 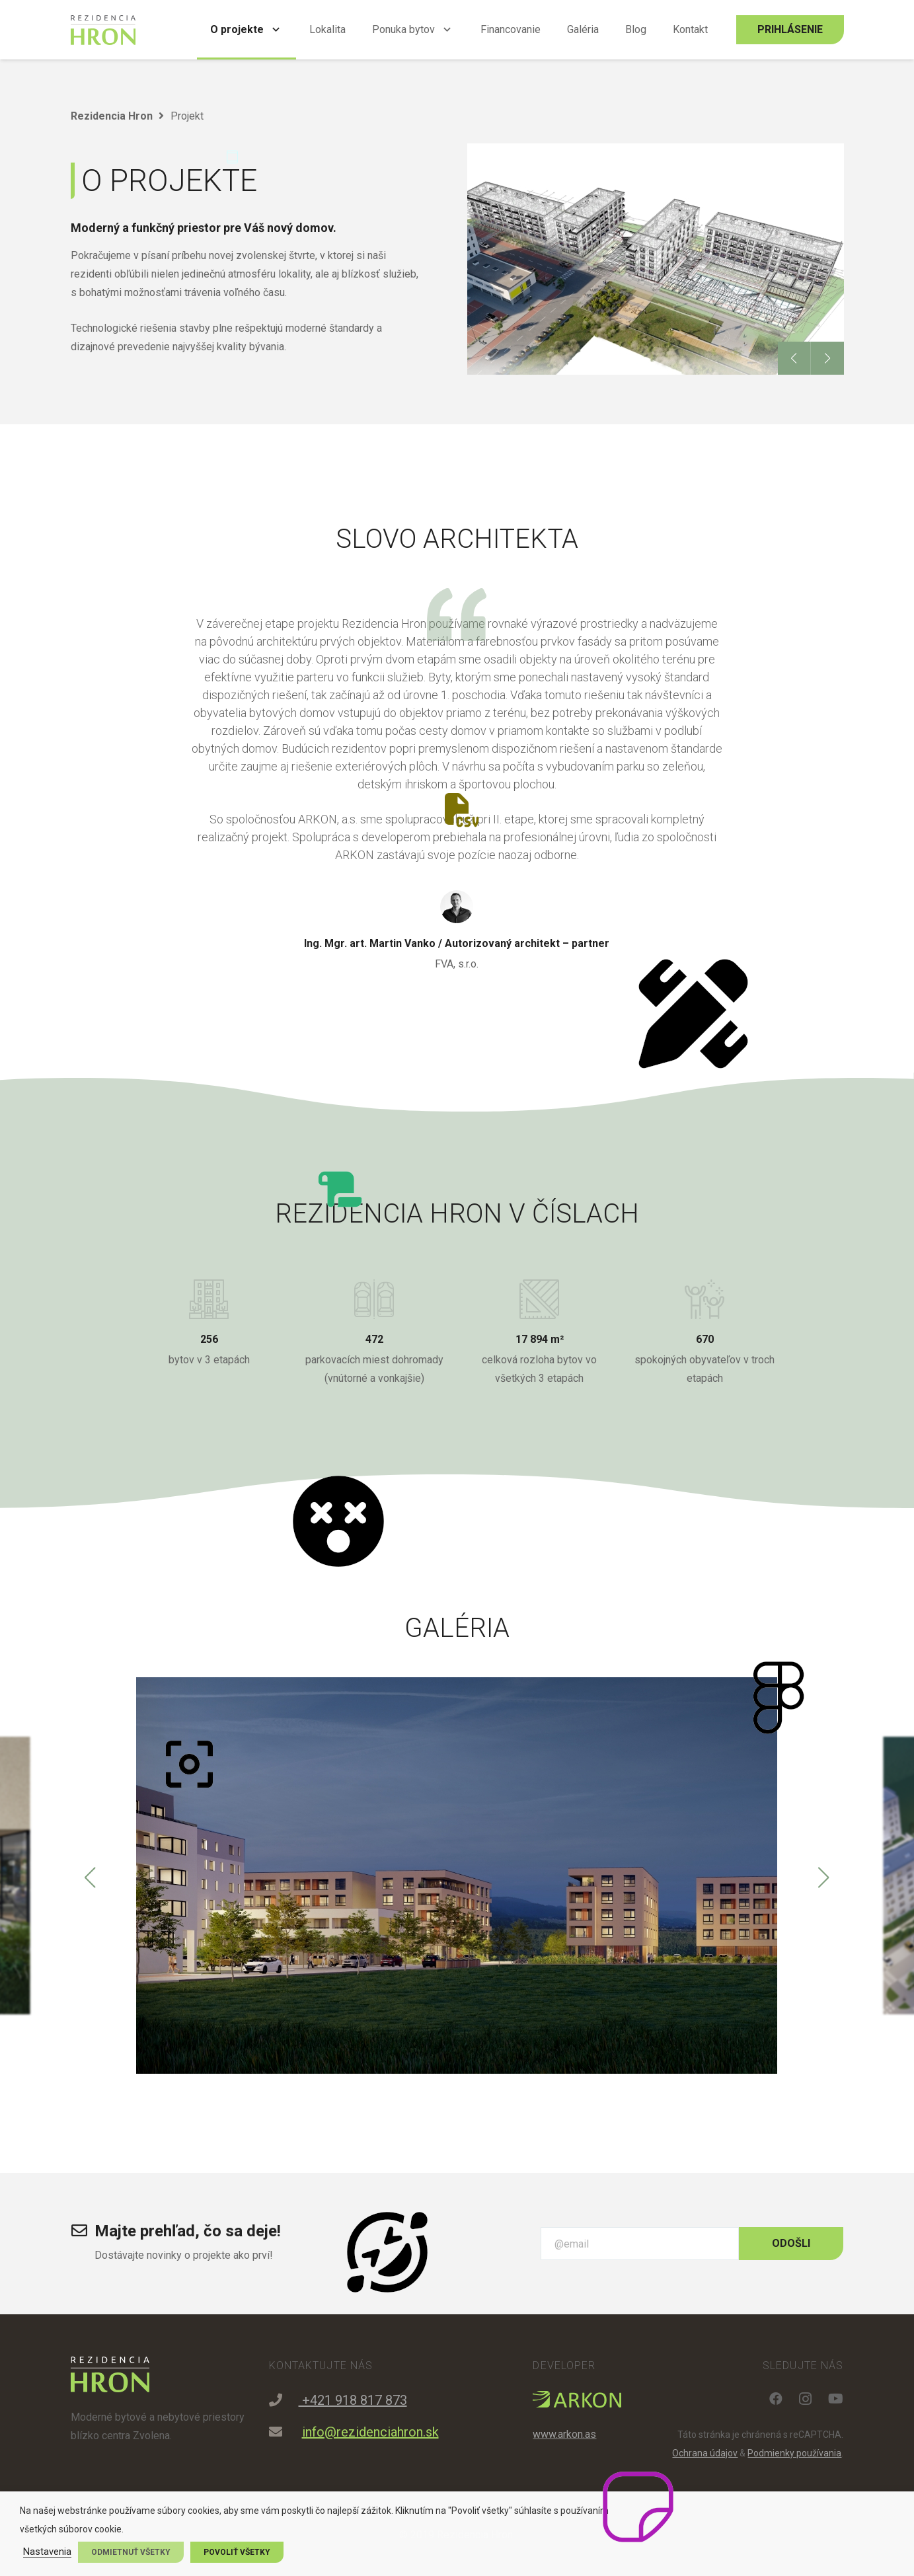 I want to click on add a sticker to your message, so click(x=638, y=2507).